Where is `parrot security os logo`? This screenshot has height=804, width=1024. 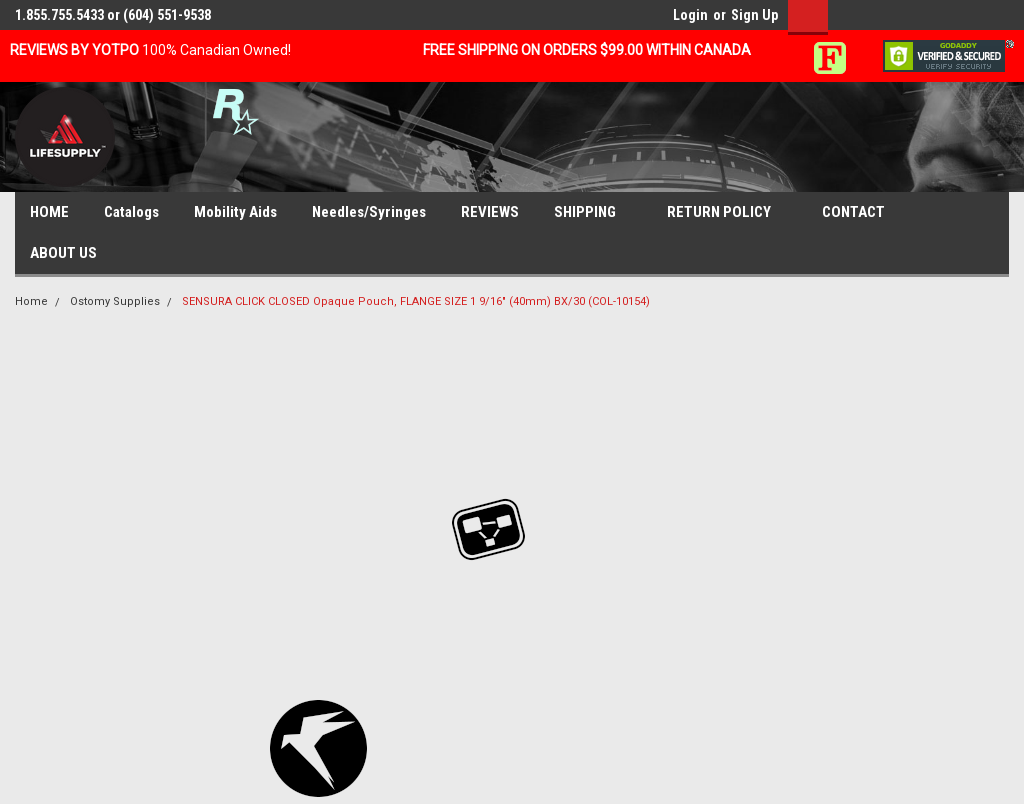 parrot security os logo is located at coordinates (318, 748).